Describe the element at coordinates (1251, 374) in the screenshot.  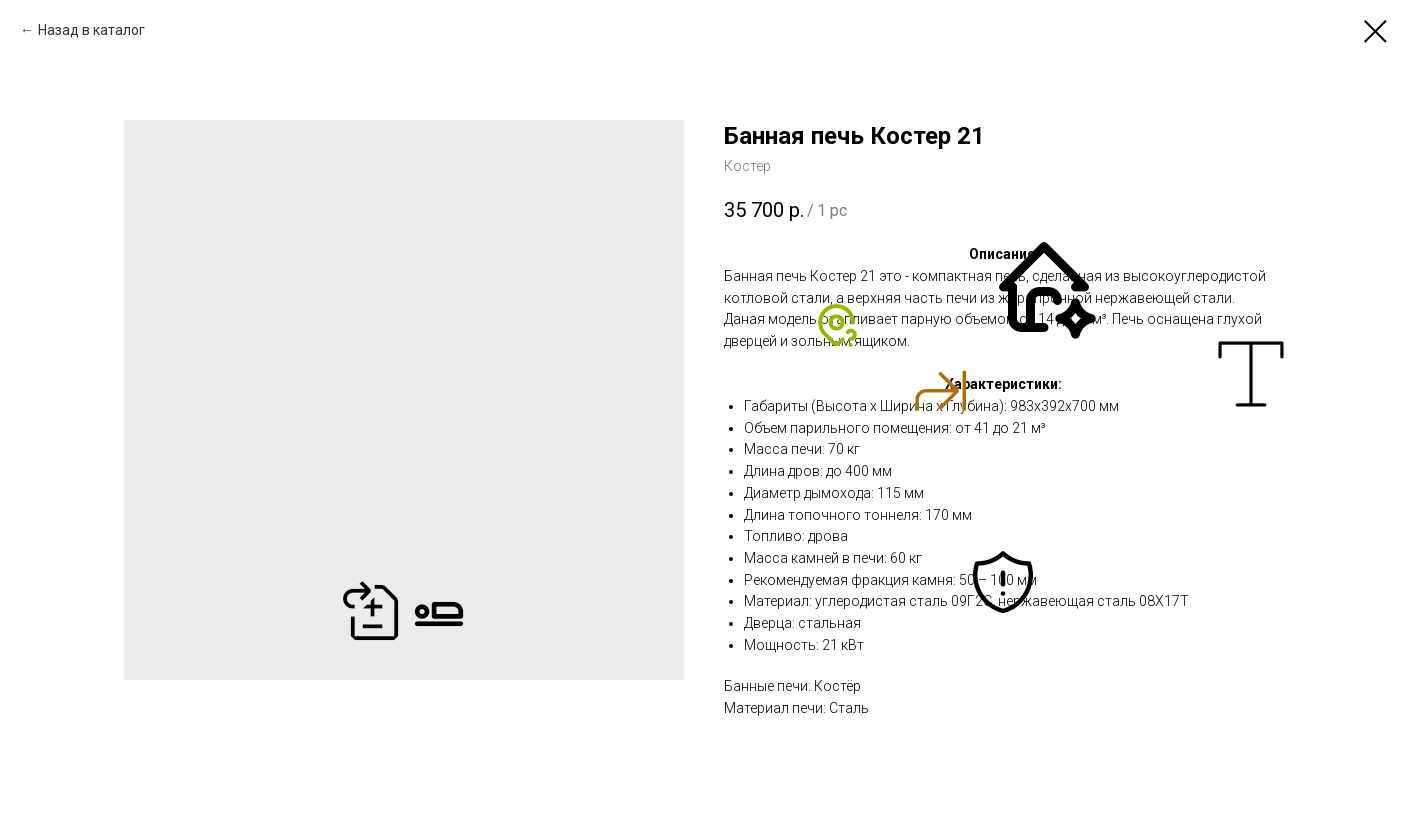
I see `format text or access text styling options` at that location.